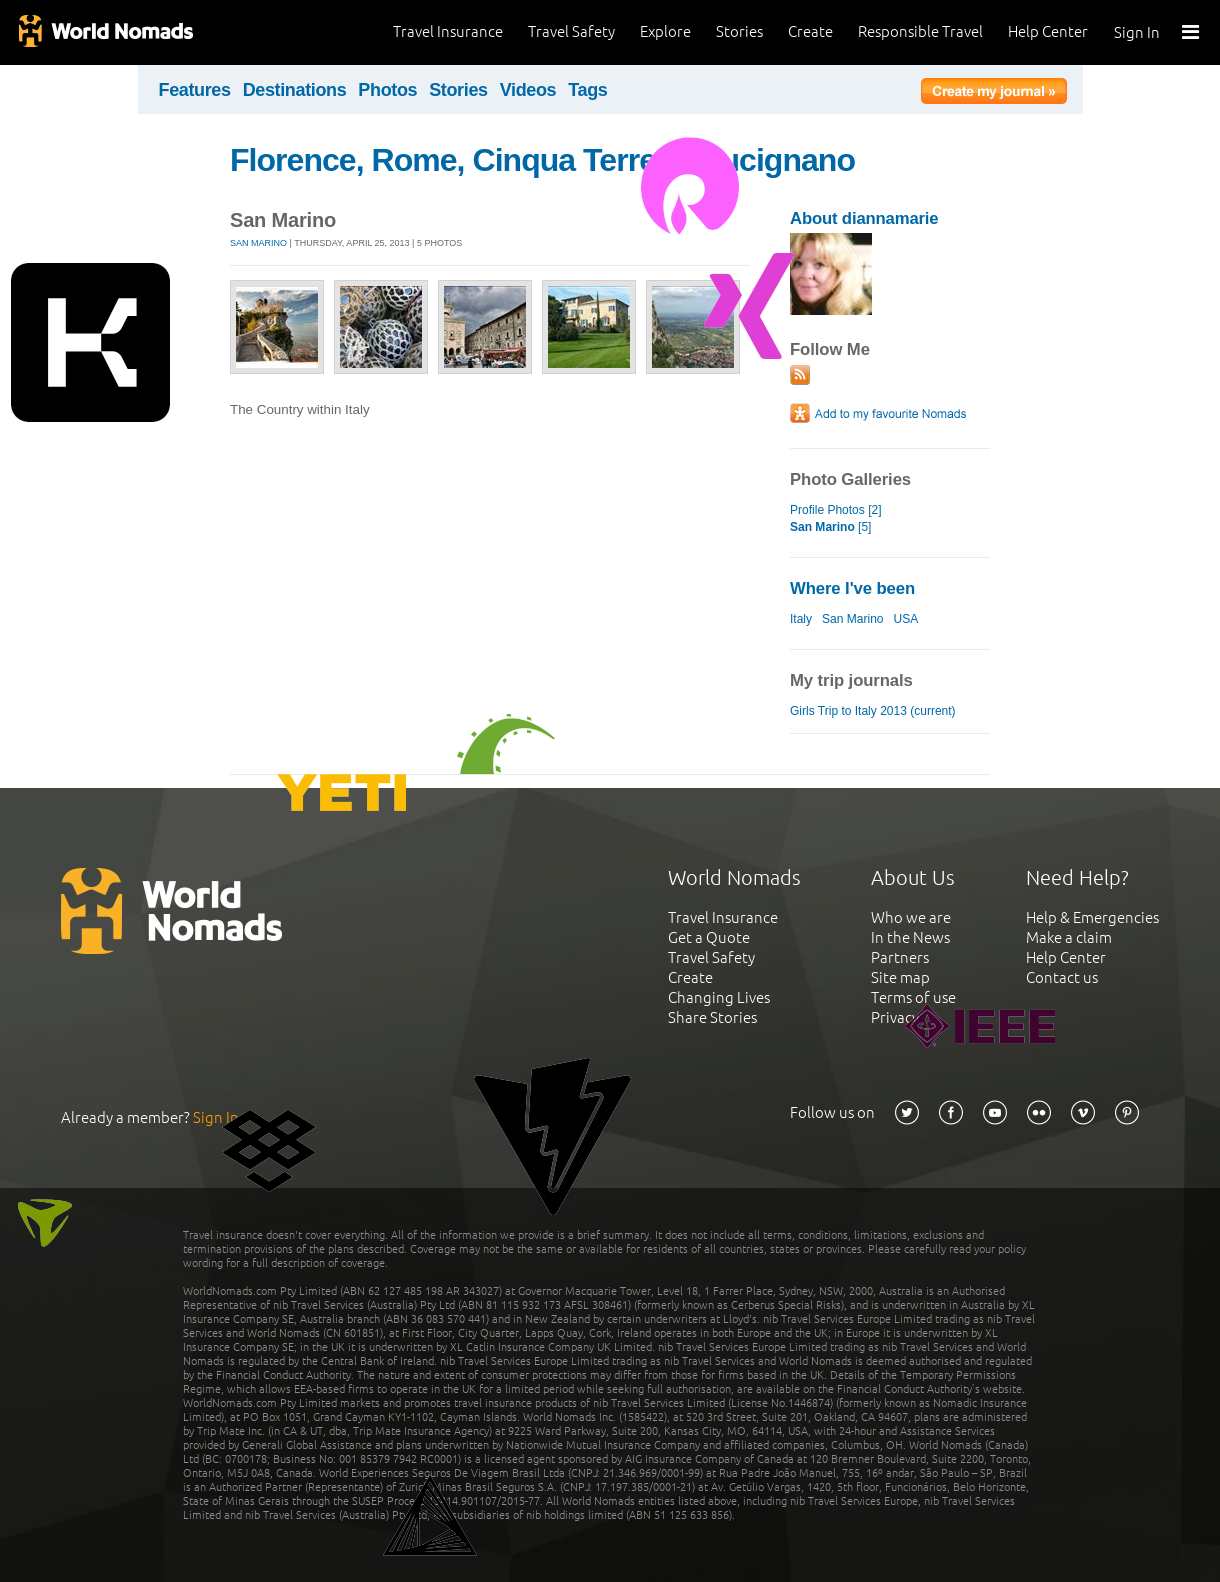 Image resolution: width=1220 pixels, height=1582 pixels. Describe the element at coordinates (749, 306) in the screenshot. I see `link to Xing professional network profile` at that location.